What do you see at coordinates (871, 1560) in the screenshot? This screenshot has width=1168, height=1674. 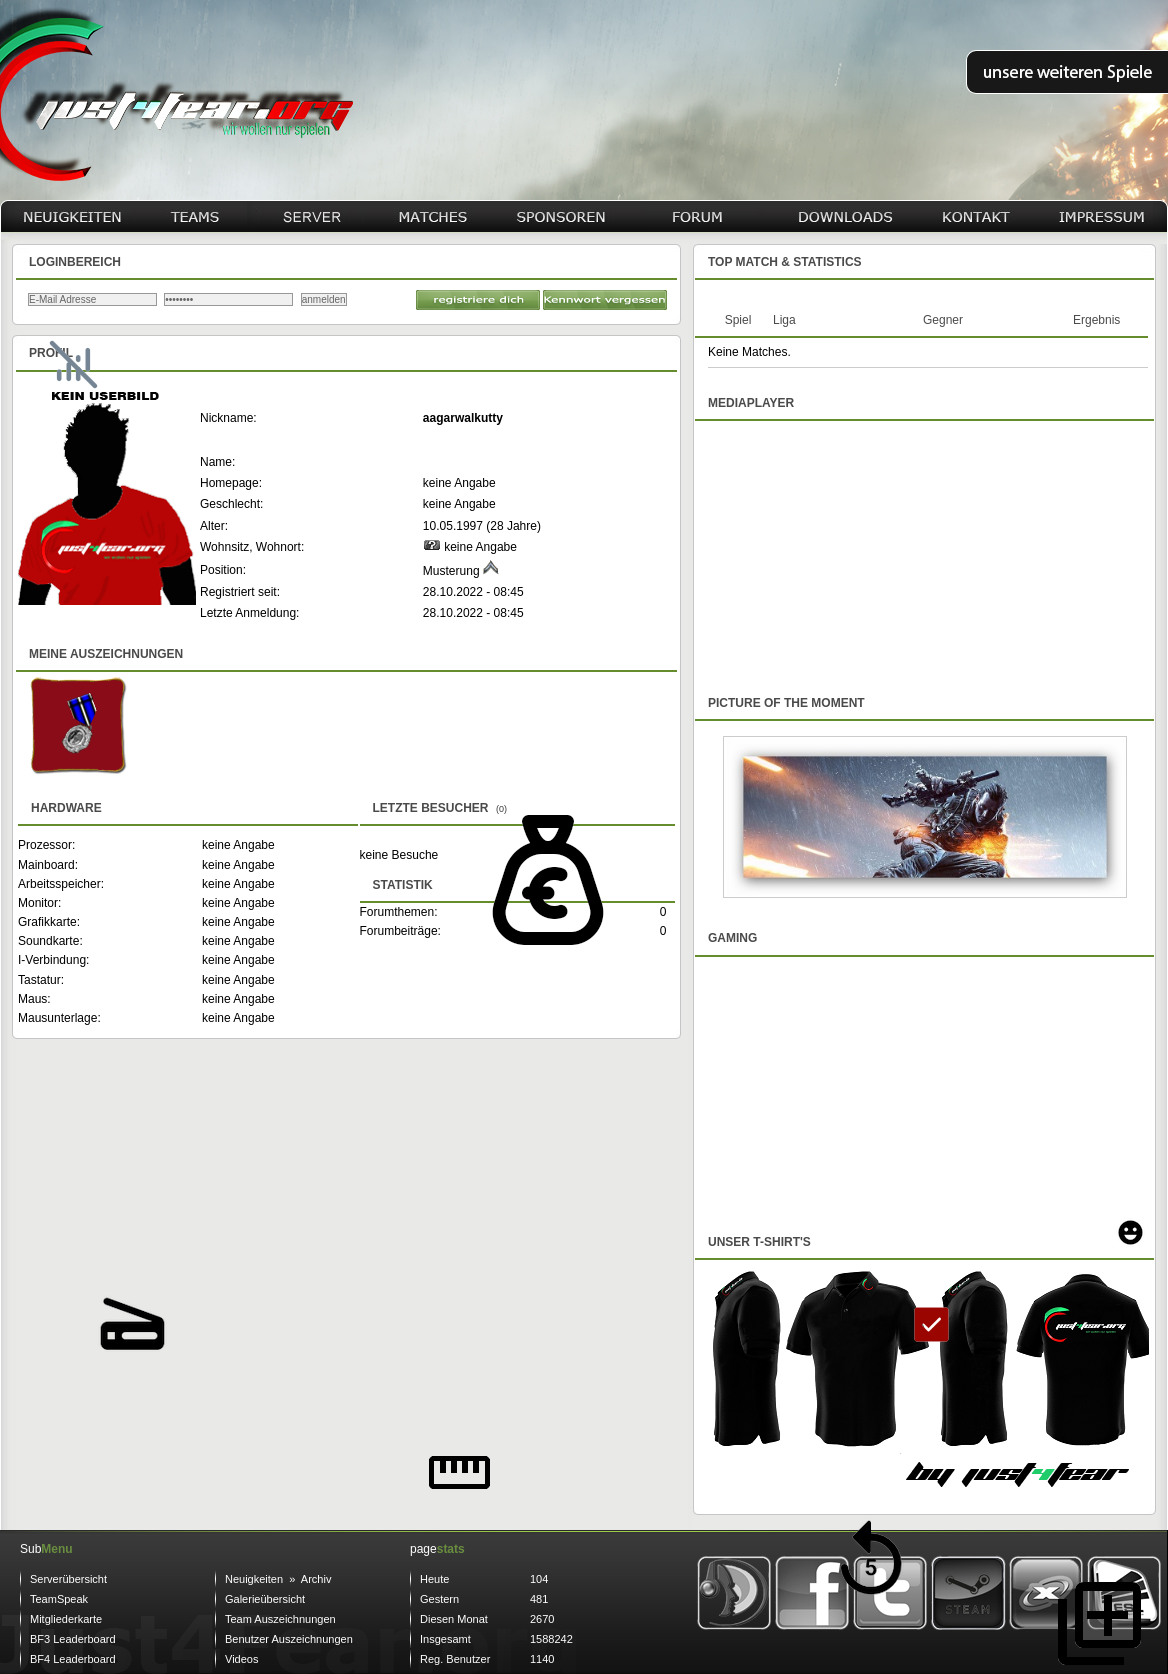 I see `rewind video by 5 seconds` at bounding box center [871, 1560].